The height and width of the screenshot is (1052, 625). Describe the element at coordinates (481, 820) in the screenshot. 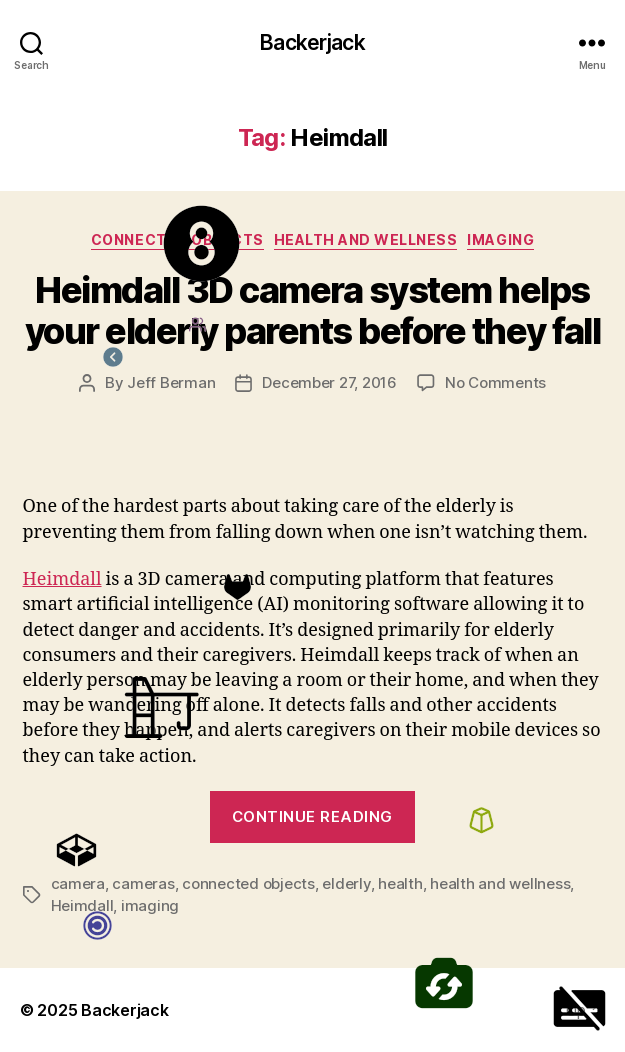

I see `view 3D object or model` at that location.